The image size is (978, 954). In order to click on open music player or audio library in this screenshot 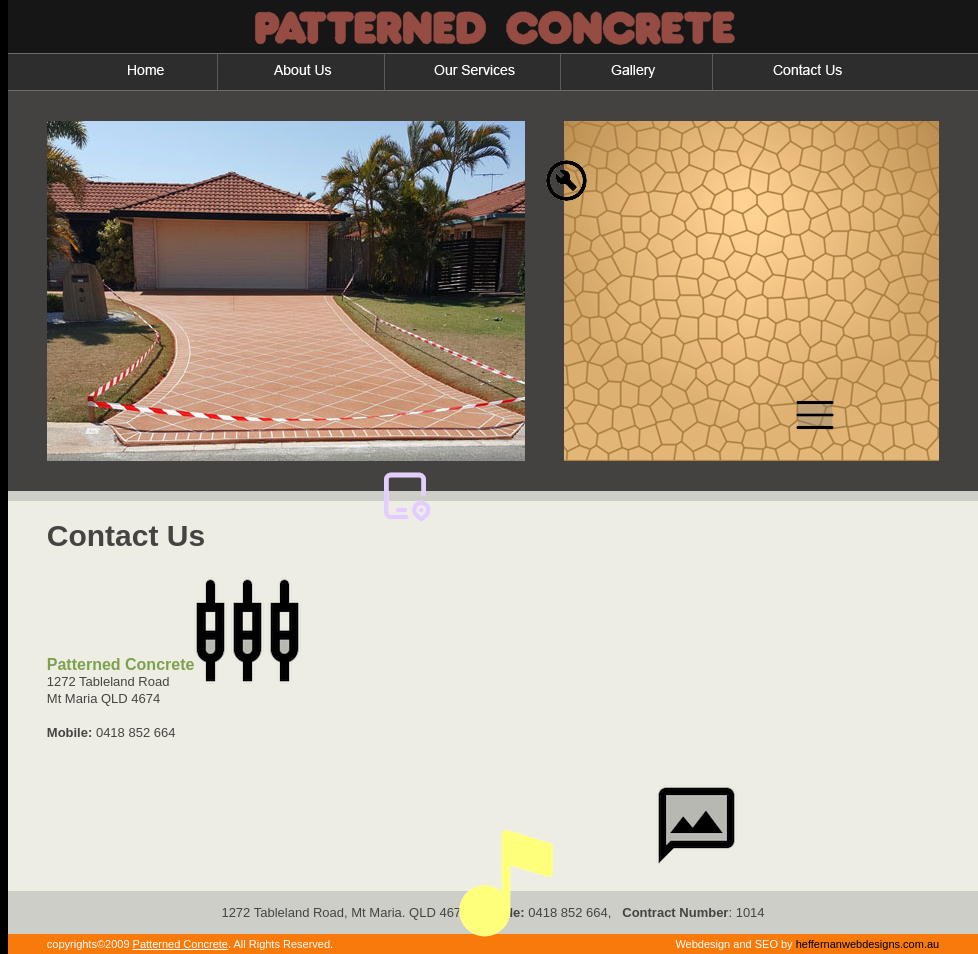, I will do `click(506, 881)`.